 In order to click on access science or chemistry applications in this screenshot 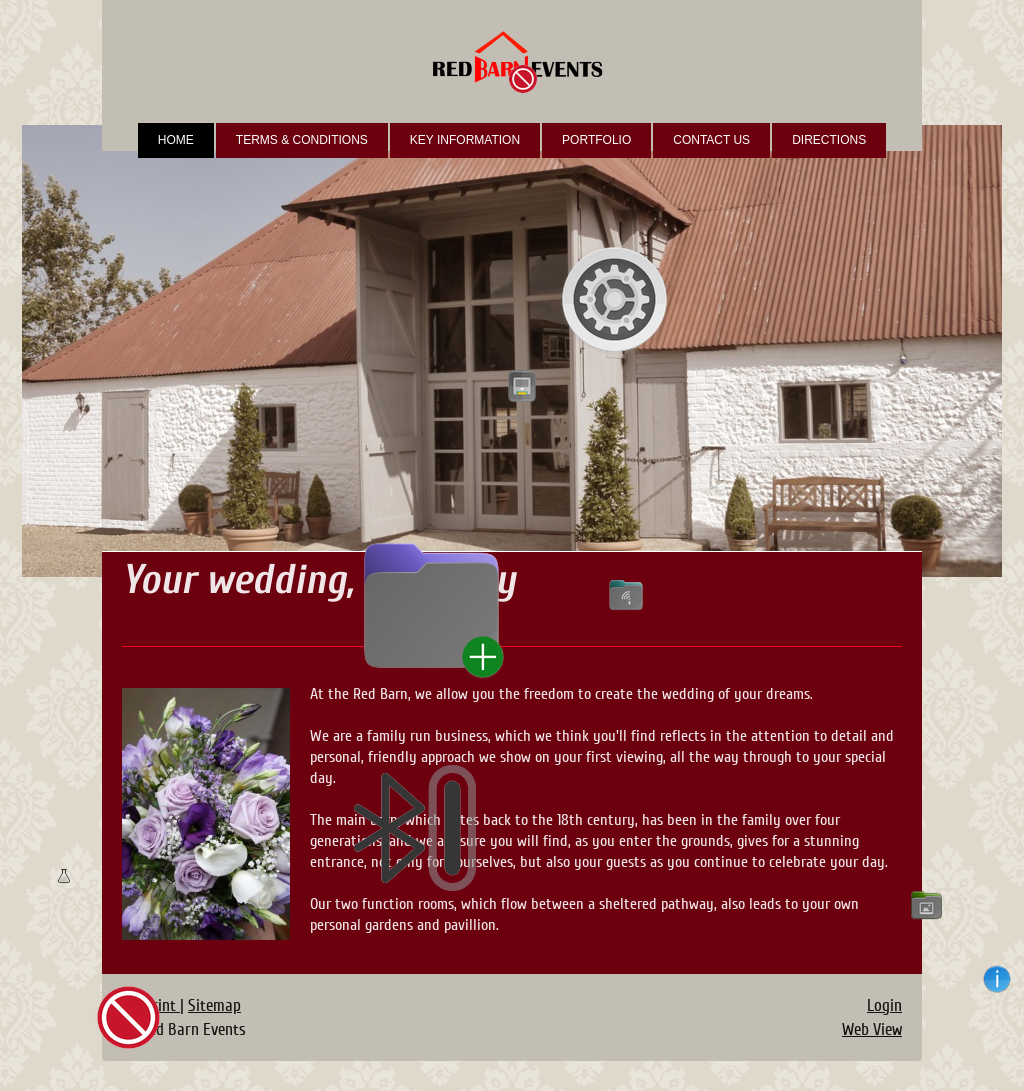, I will do `click(64, 876)`.